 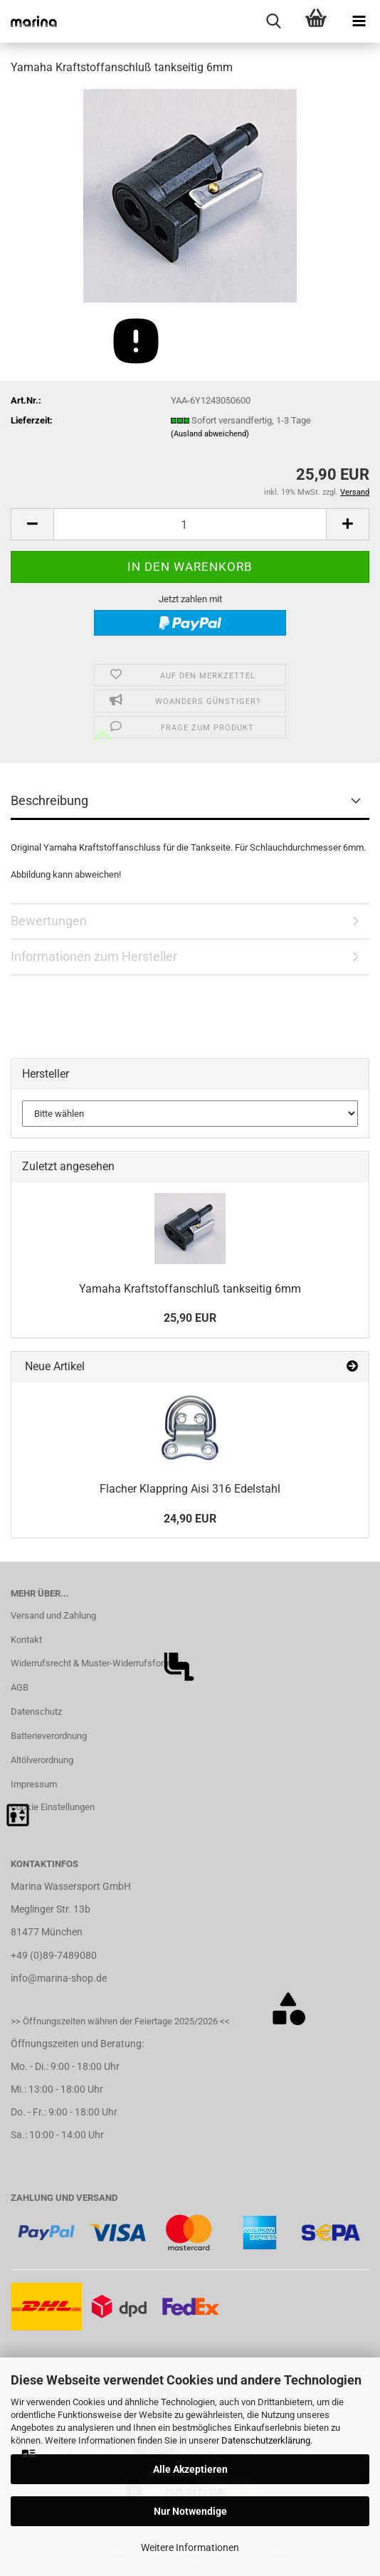 What do you see at coordinates (18, 1815) in the screenshot?
I see `indicates elevator access or location` at bounding box center [18, 1815].